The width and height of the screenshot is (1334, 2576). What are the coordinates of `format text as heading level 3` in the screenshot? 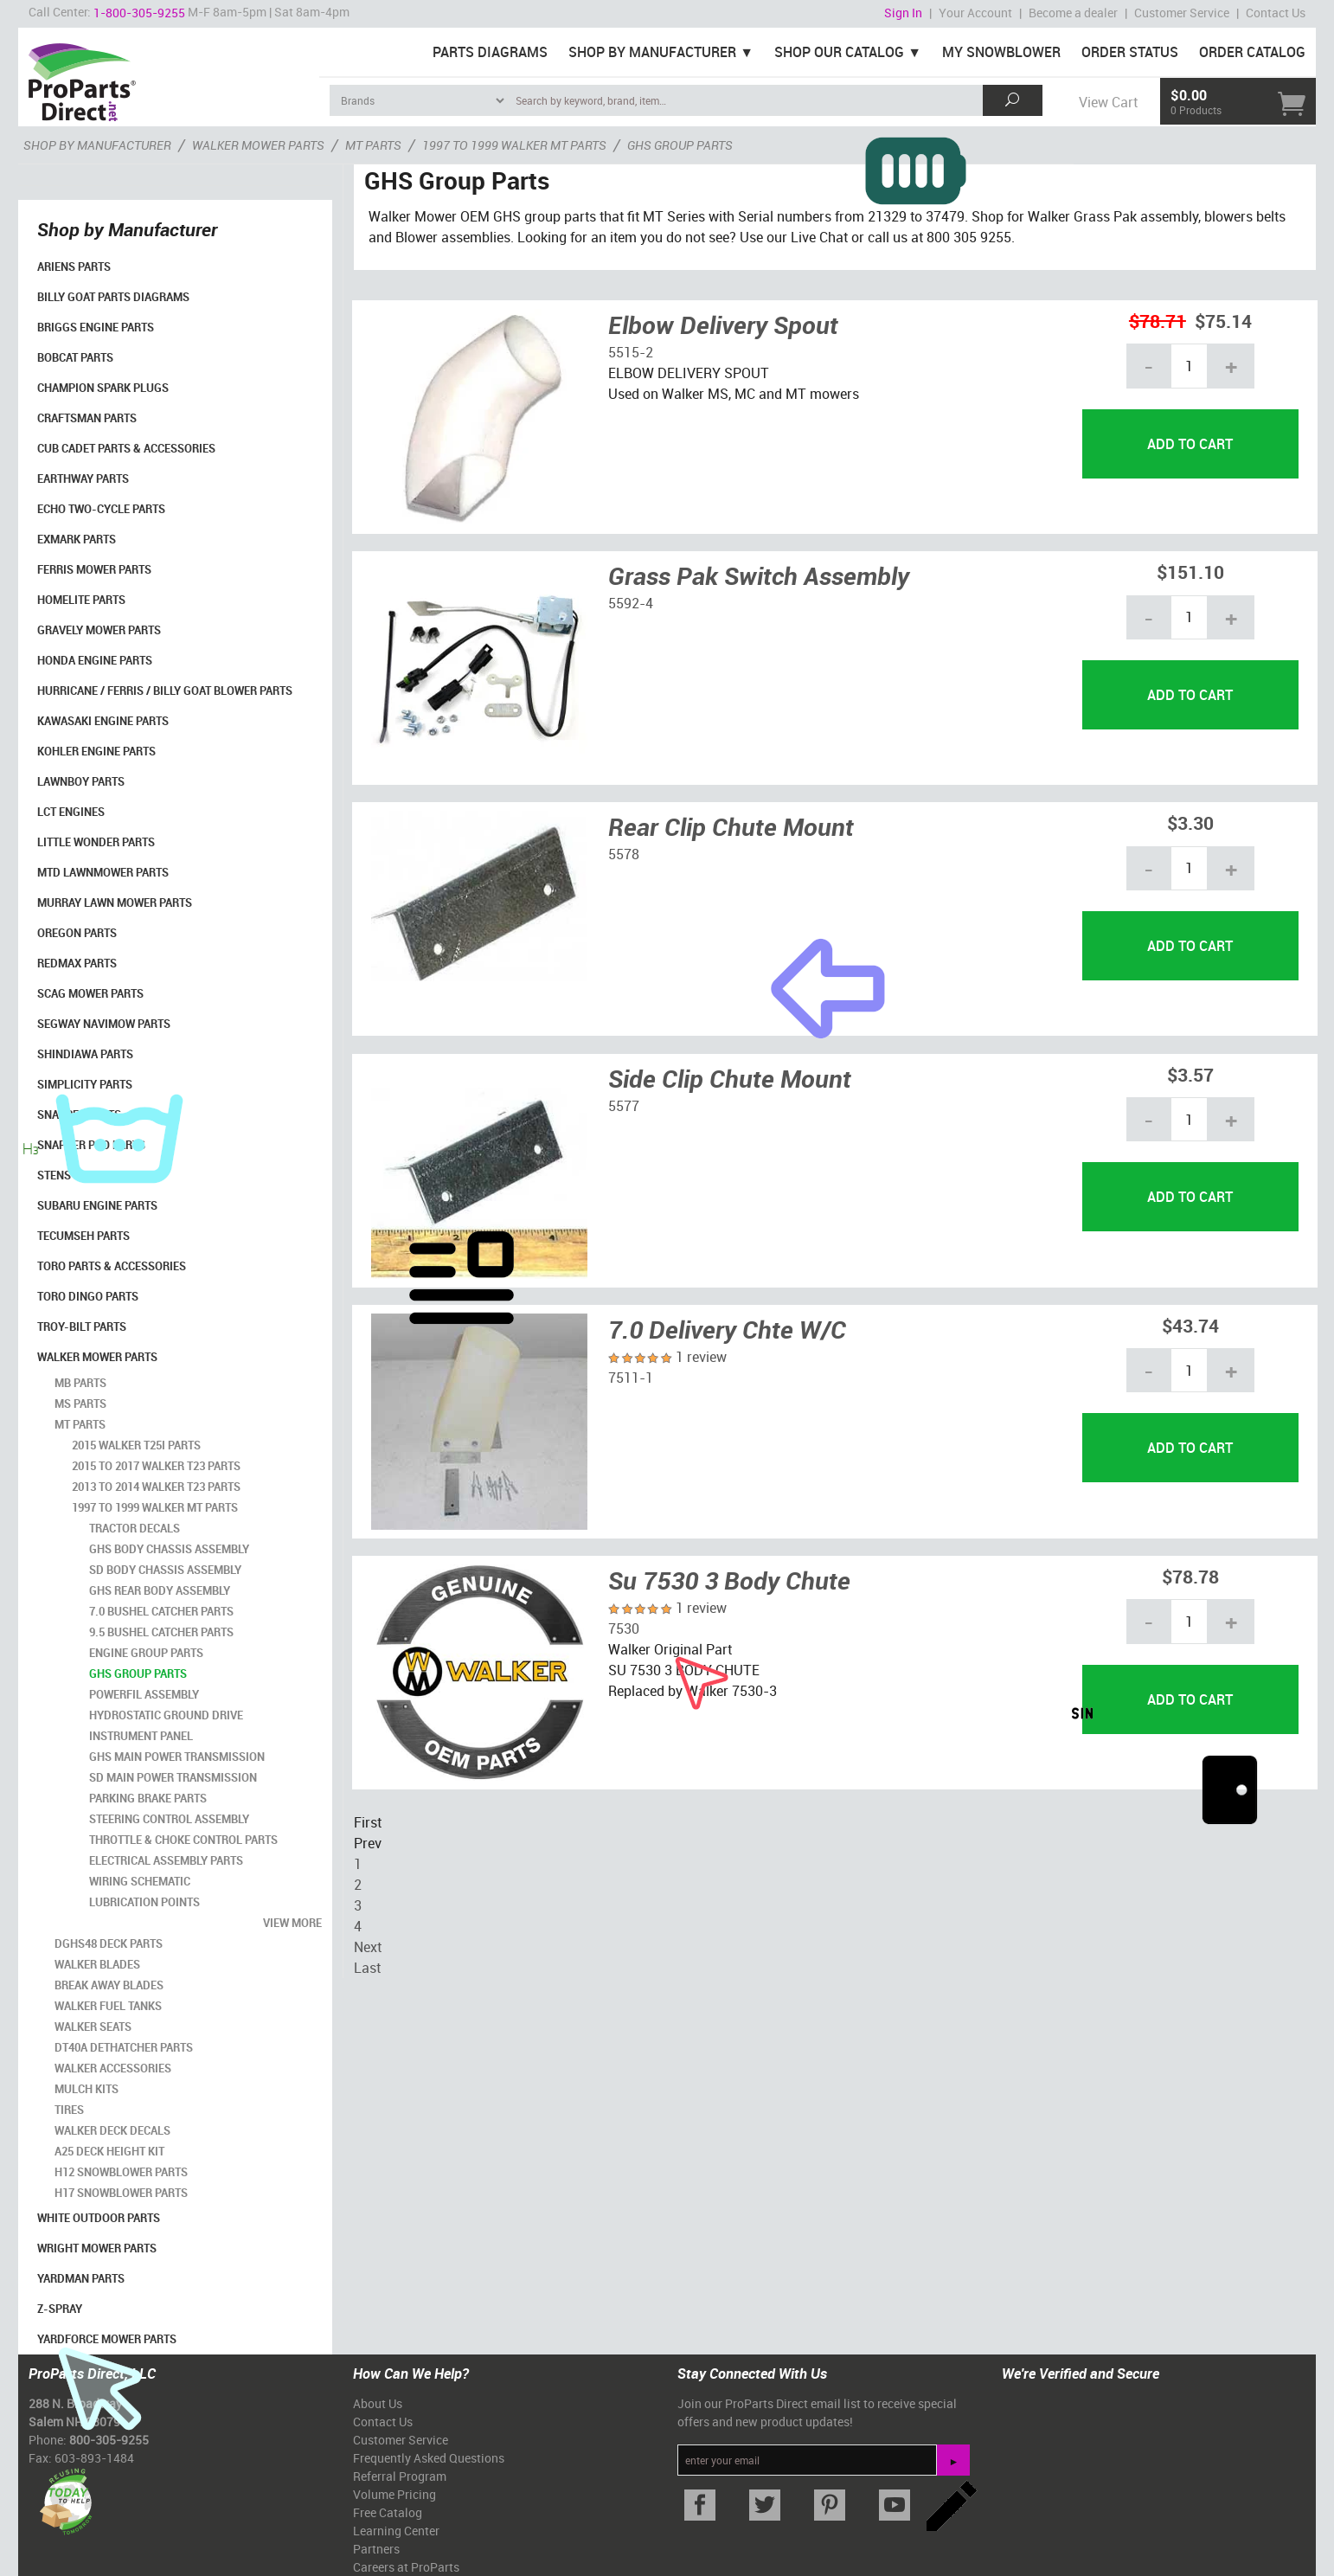 It's located at (30, 1148).